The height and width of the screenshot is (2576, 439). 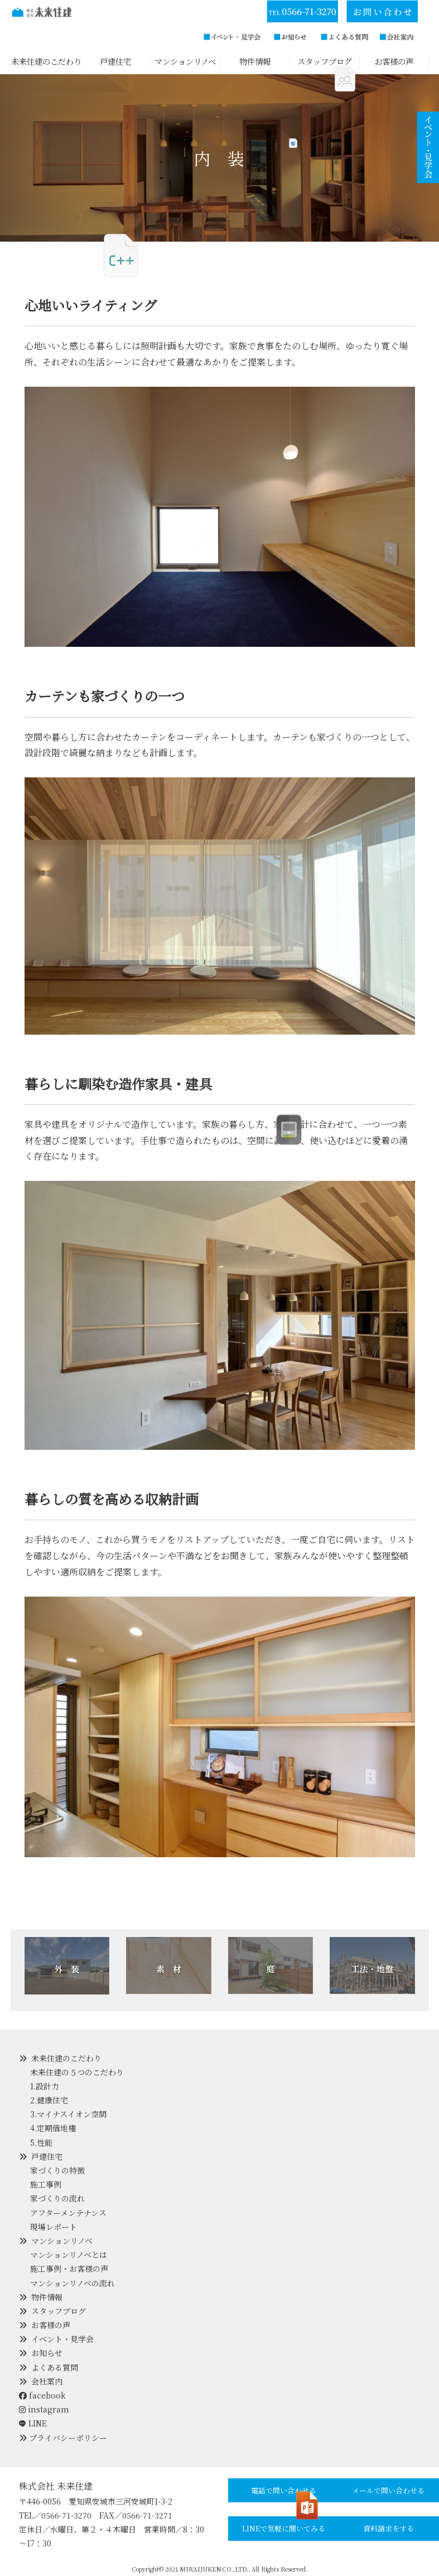 What do you see at coordinates (293, 143) in the screenshot?
I see `lua script file indicator` at bounding box center [293, 143].